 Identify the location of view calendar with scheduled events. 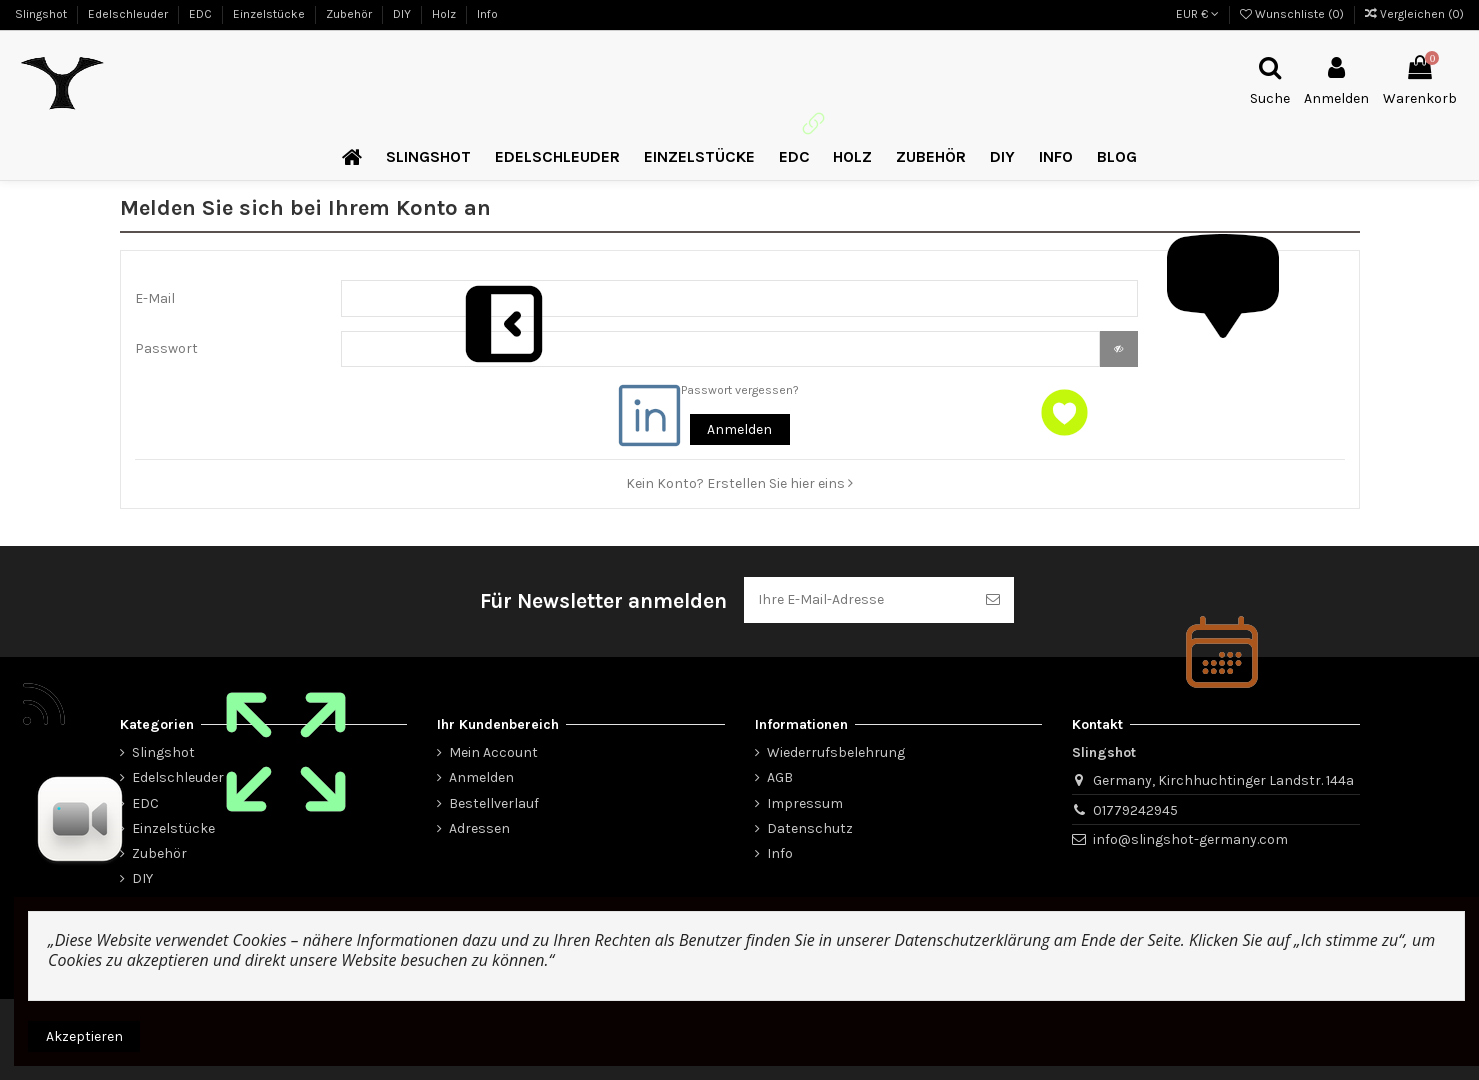
(1222, 652).